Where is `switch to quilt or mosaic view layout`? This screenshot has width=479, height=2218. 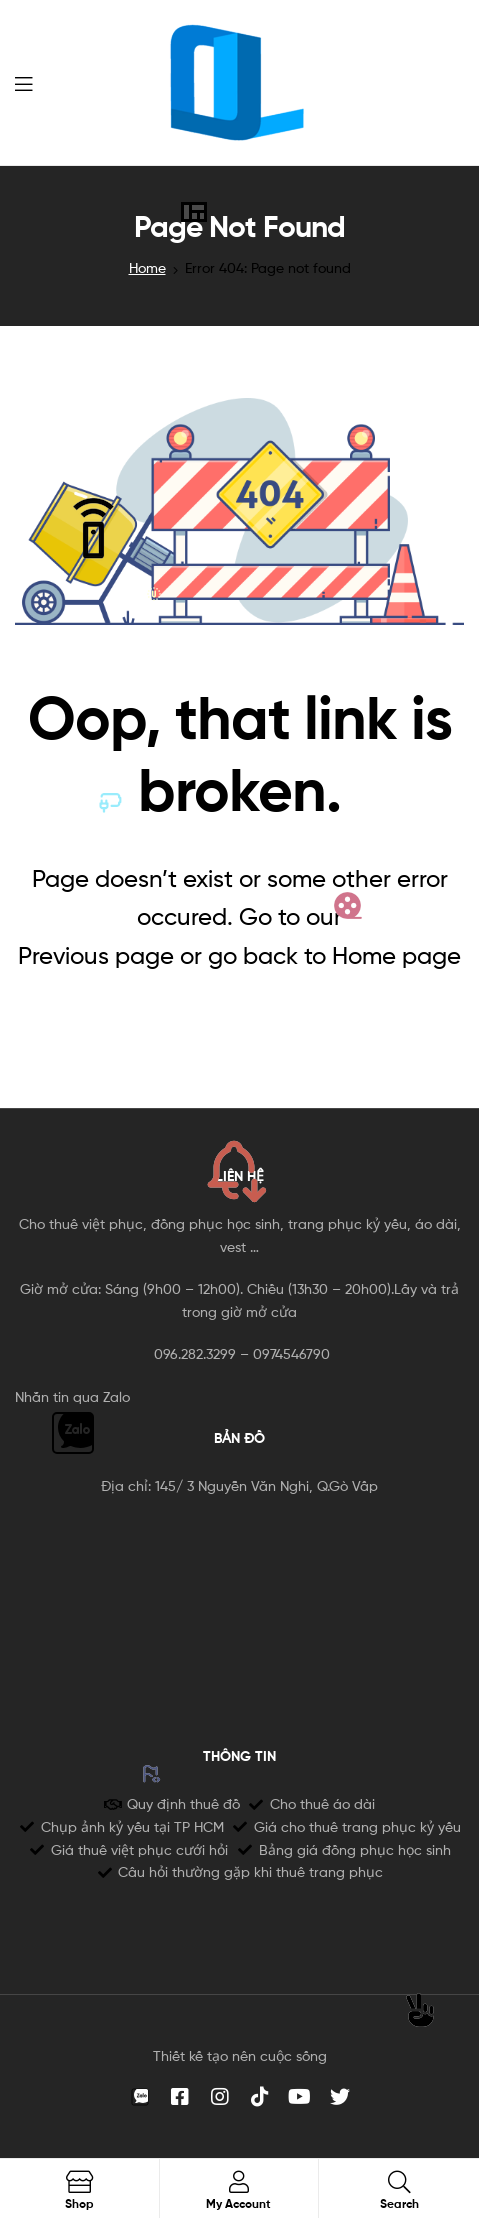
switch to quilt or mosaic view layout is located at coordinates (193, 212).